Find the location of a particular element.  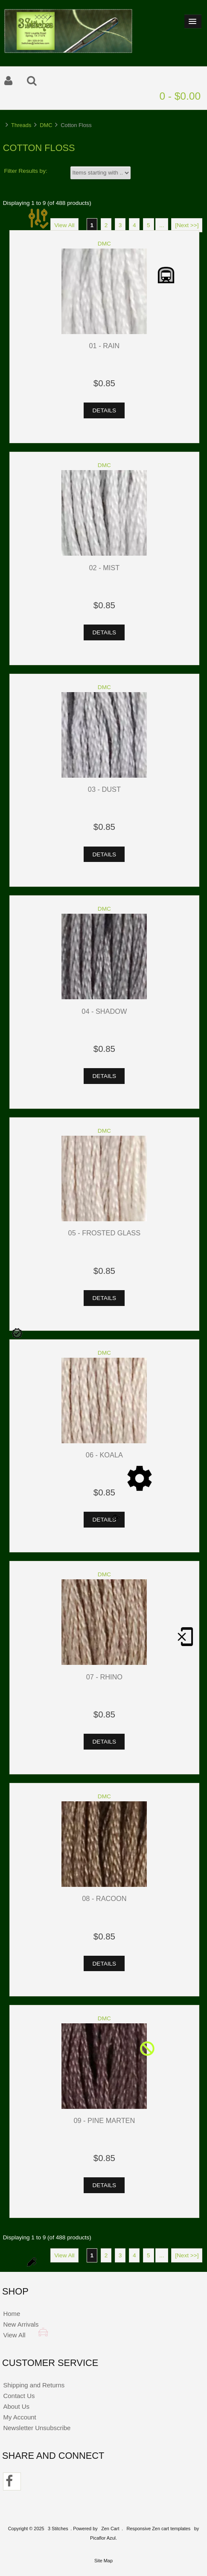

contact or request emergency services is located at coordinates (43, 2333).